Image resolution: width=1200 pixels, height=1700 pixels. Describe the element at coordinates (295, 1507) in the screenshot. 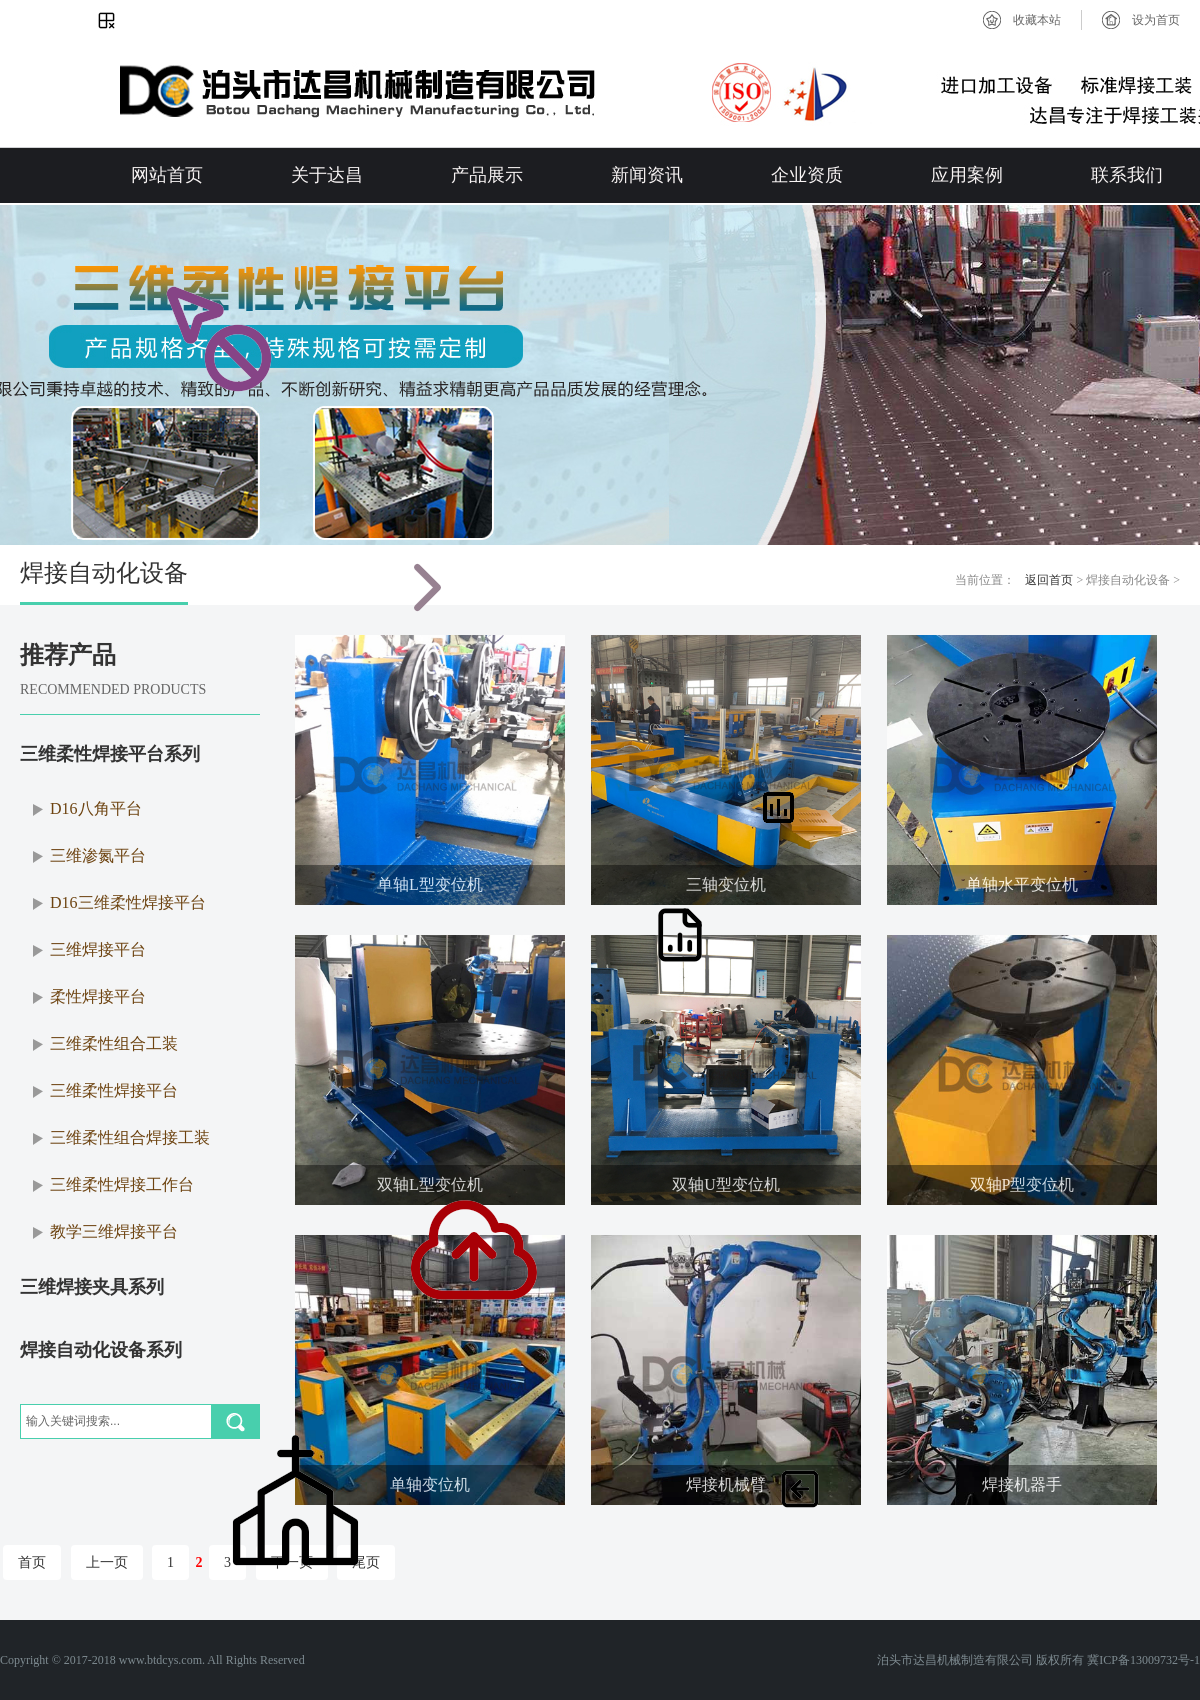

I see `indicates a nearby church or place of worship` at that location.